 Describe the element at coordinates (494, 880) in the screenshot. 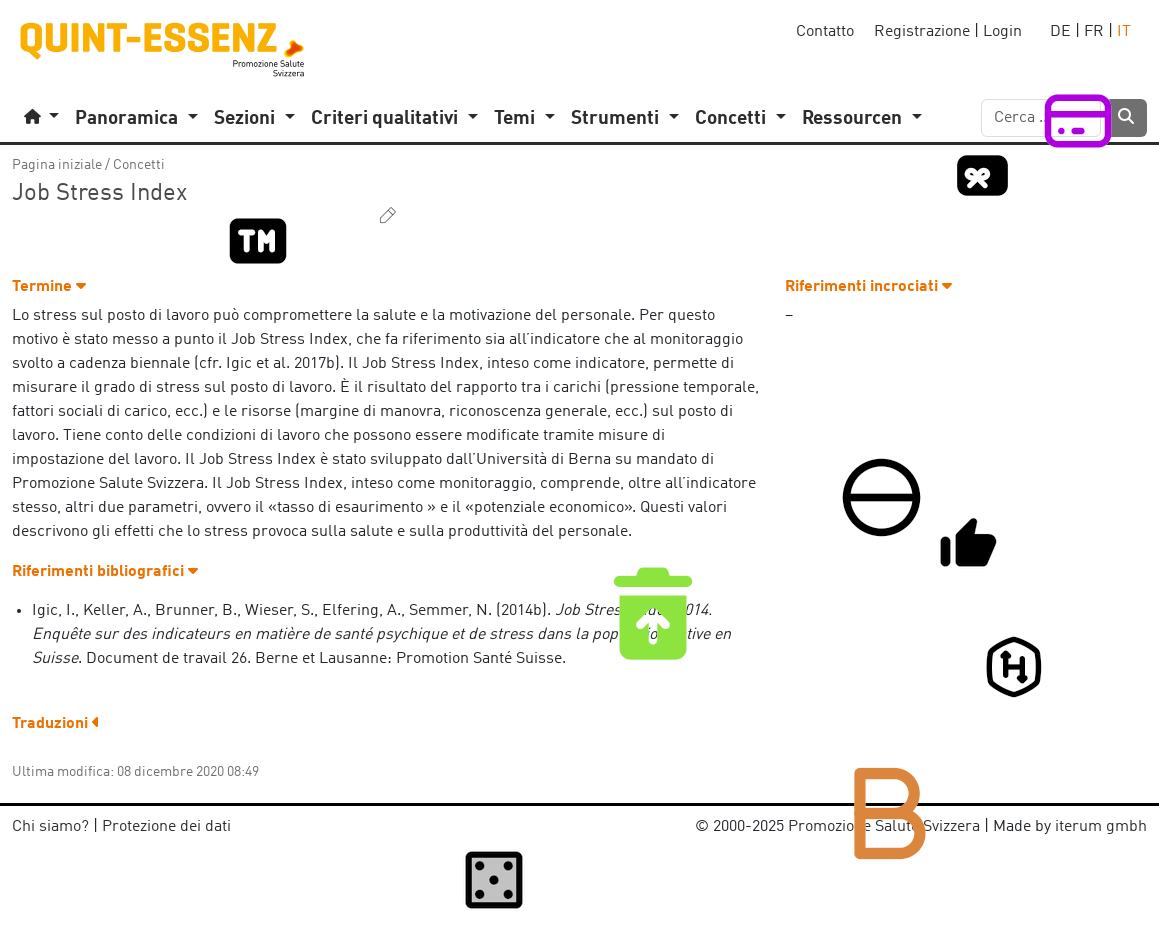

I see `access casino or gambling games` at that location.